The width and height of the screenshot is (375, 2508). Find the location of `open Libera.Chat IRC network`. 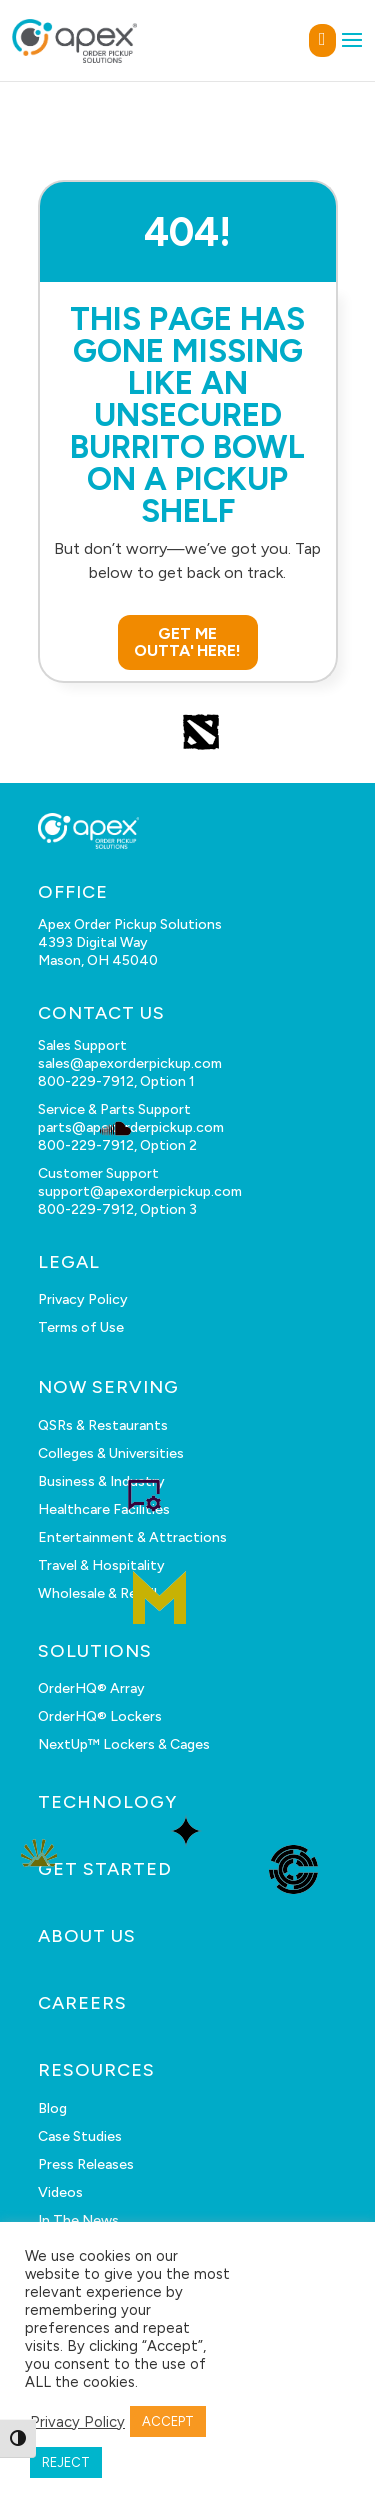

open Libera.Chat IRC network is located at coordinates (39, 1853).